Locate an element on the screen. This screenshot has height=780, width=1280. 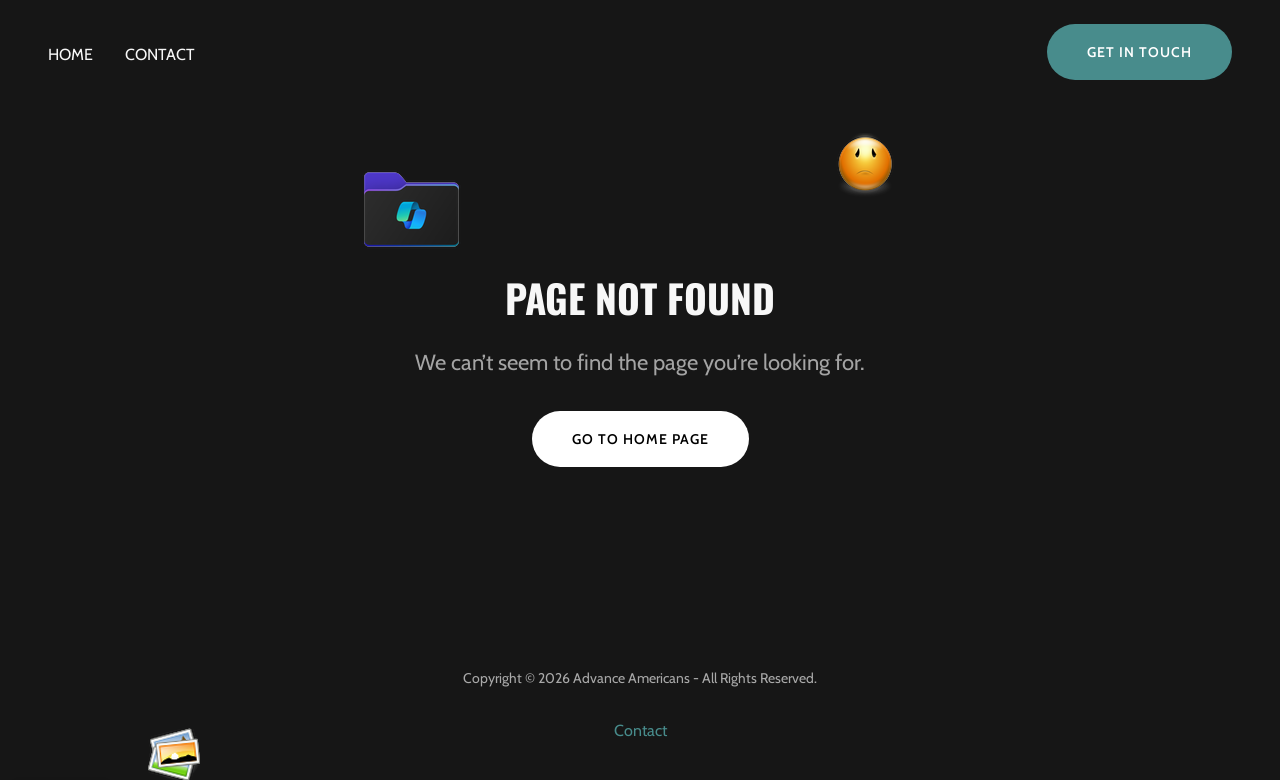
access your photo library is located at coordinates (174, 754).